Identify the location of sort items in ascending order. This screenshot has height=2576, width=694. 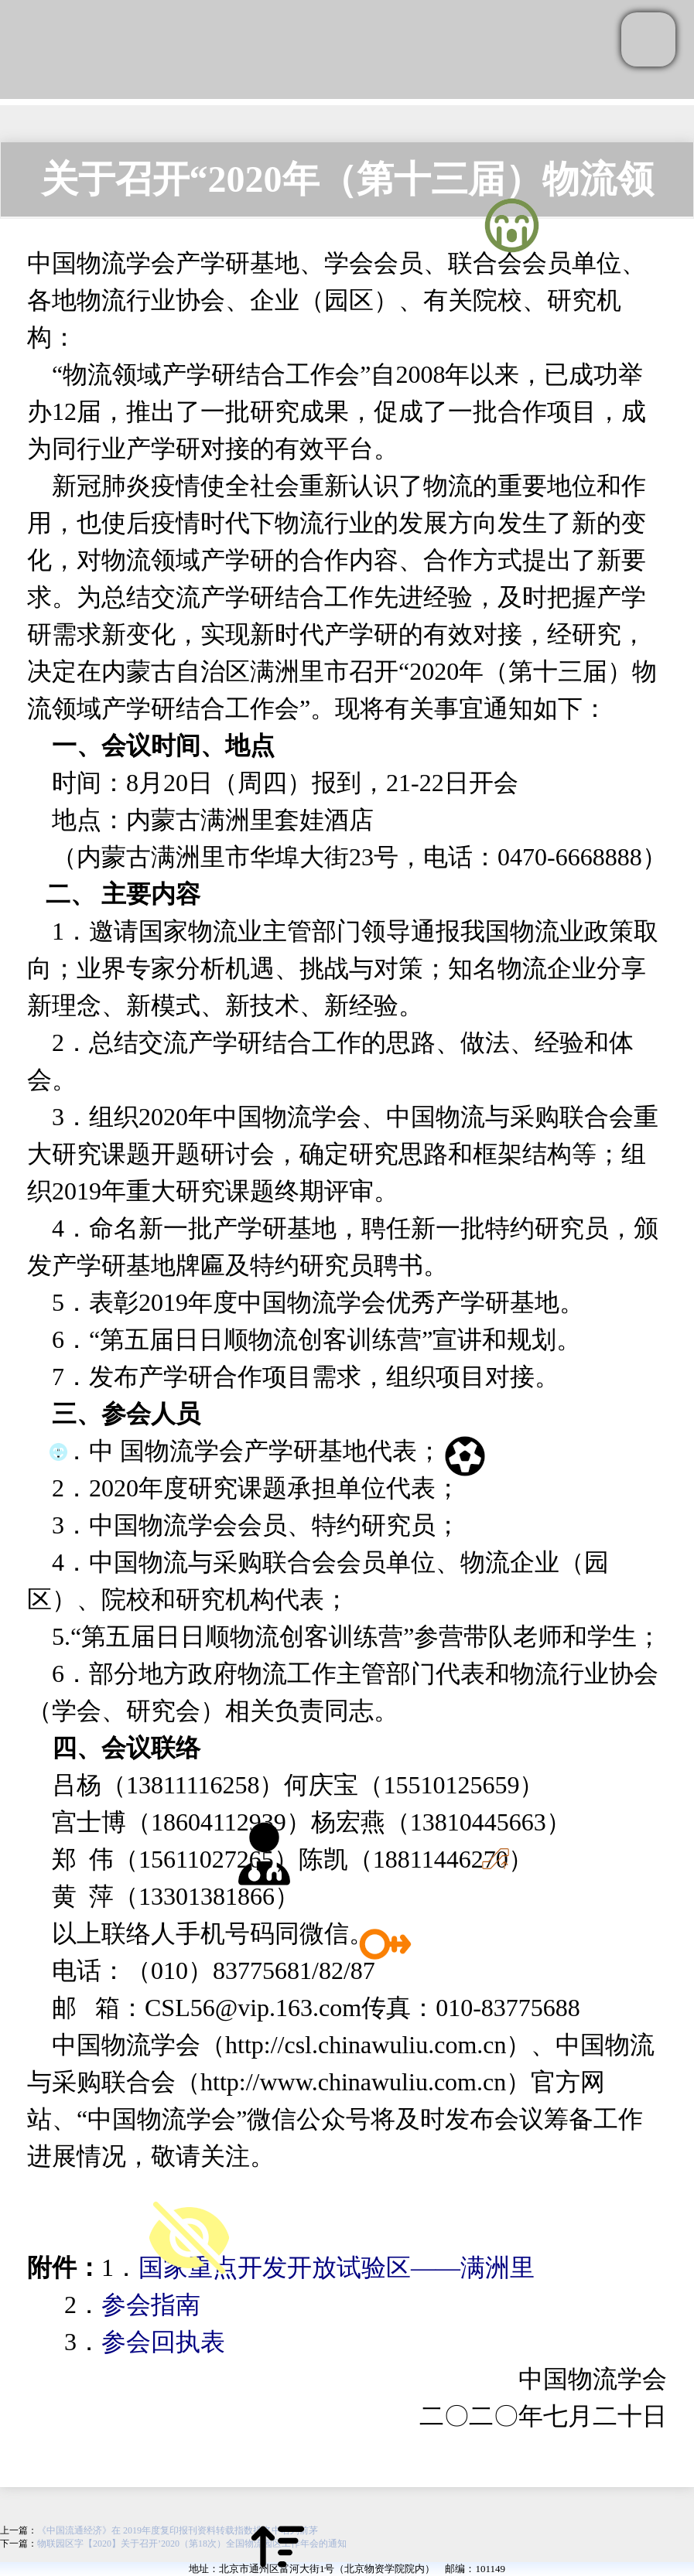
(278, 2547).